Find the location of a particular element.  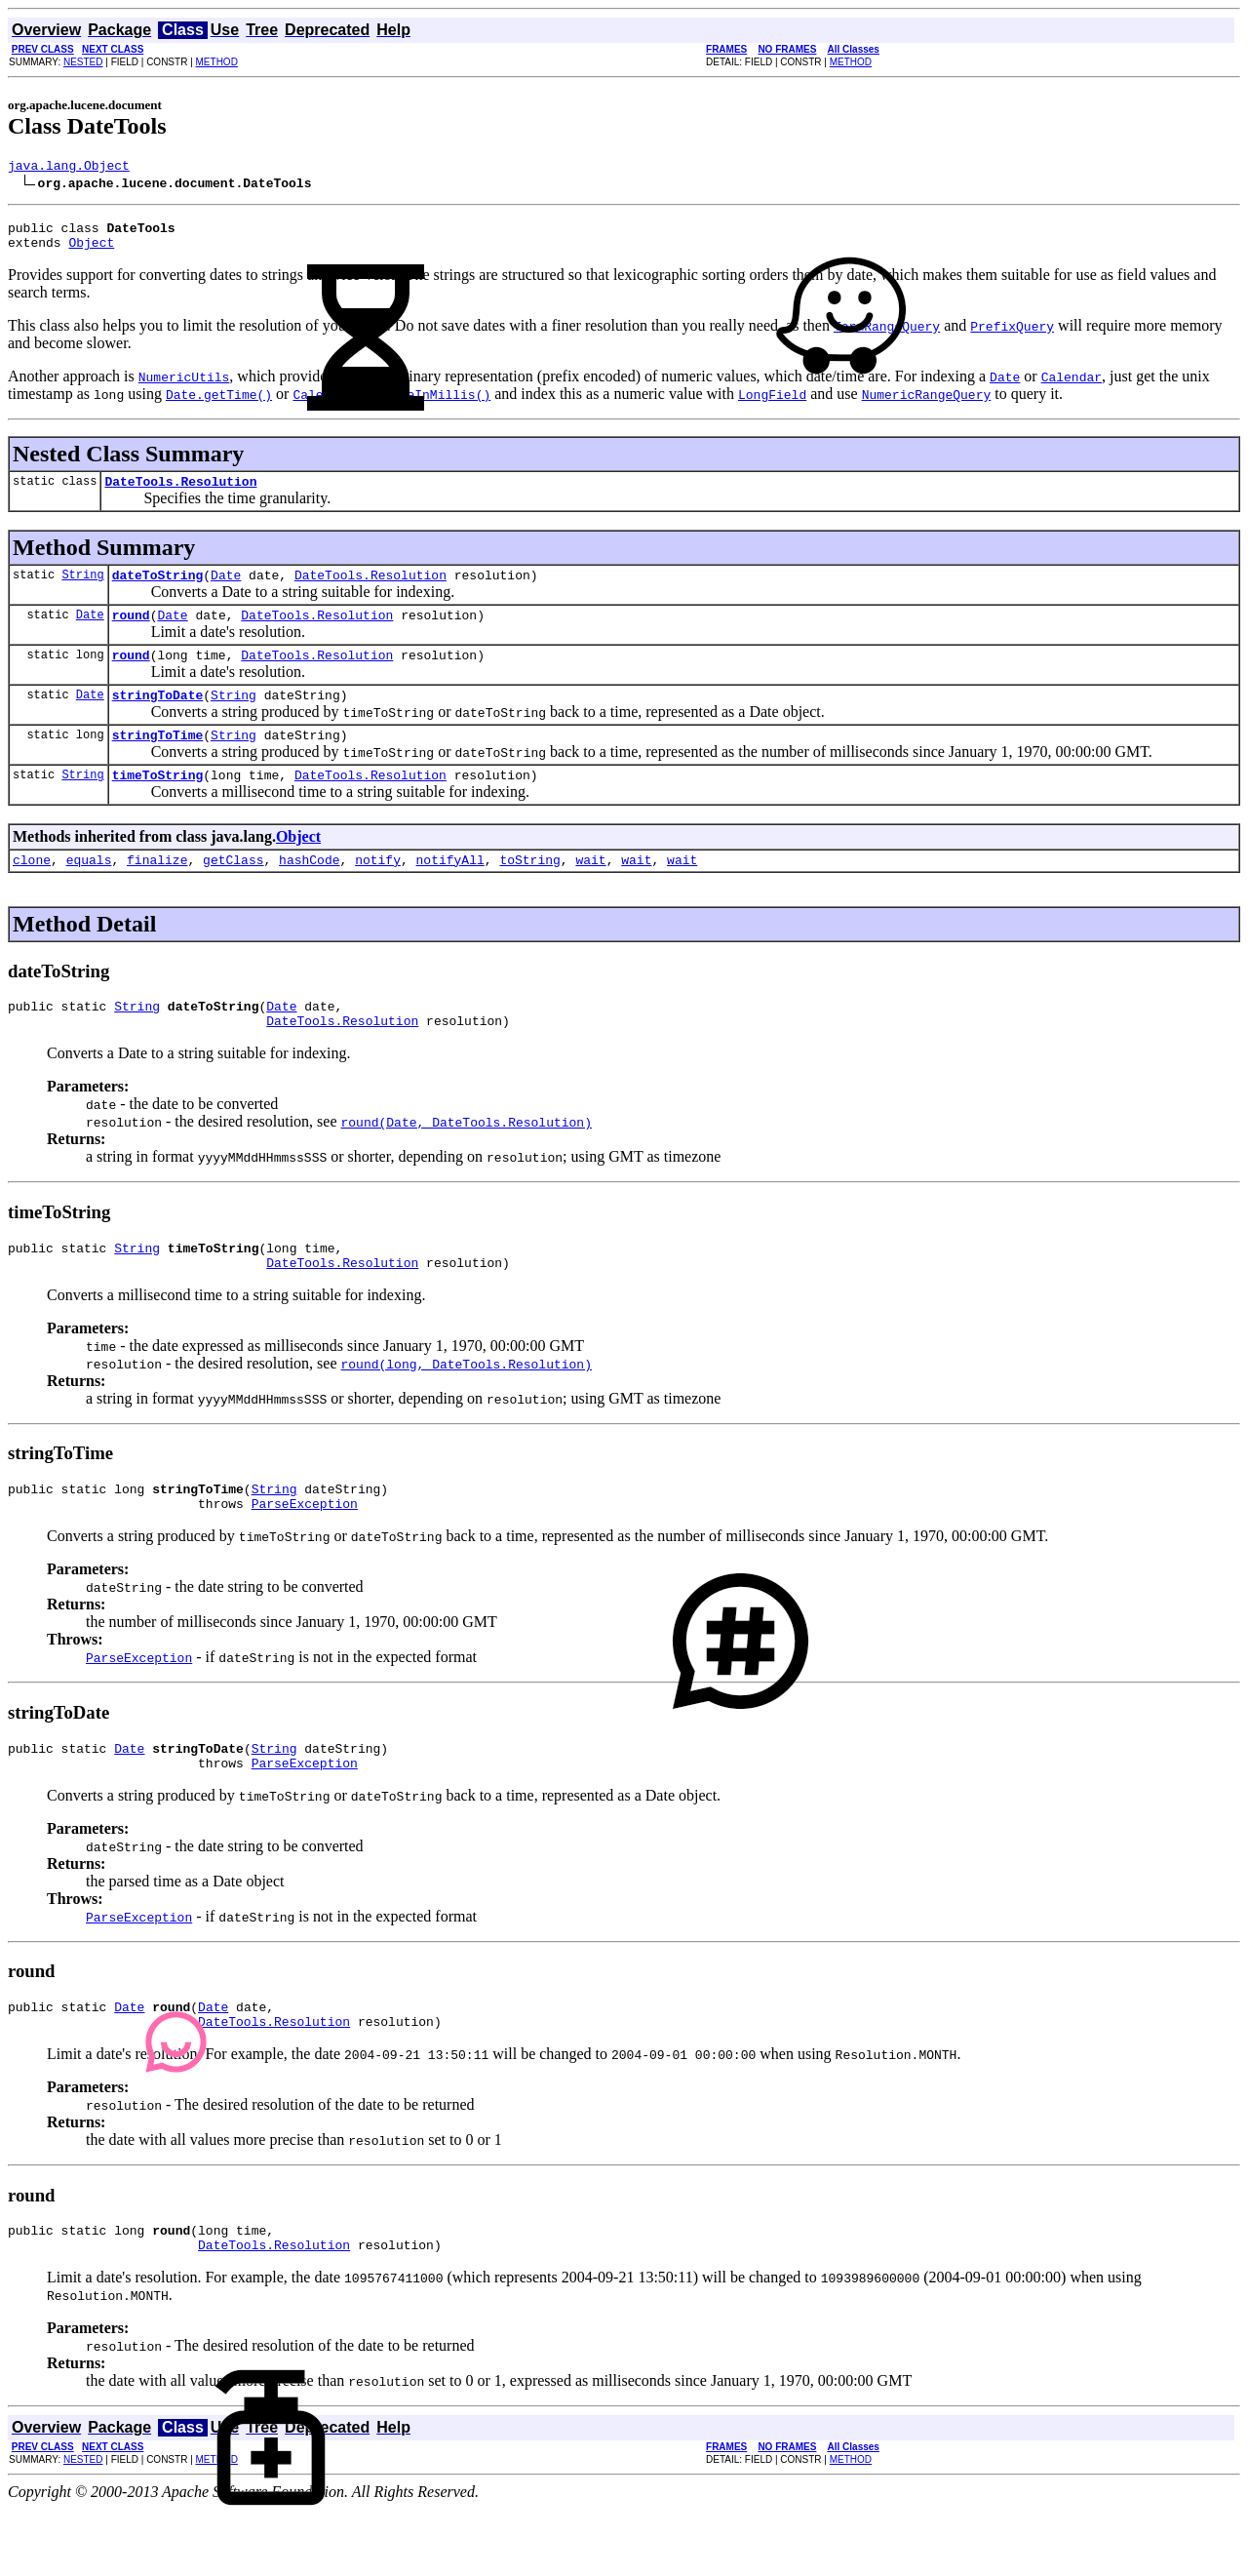

open chat or messaging feature is located at coordinates (176, 2041).